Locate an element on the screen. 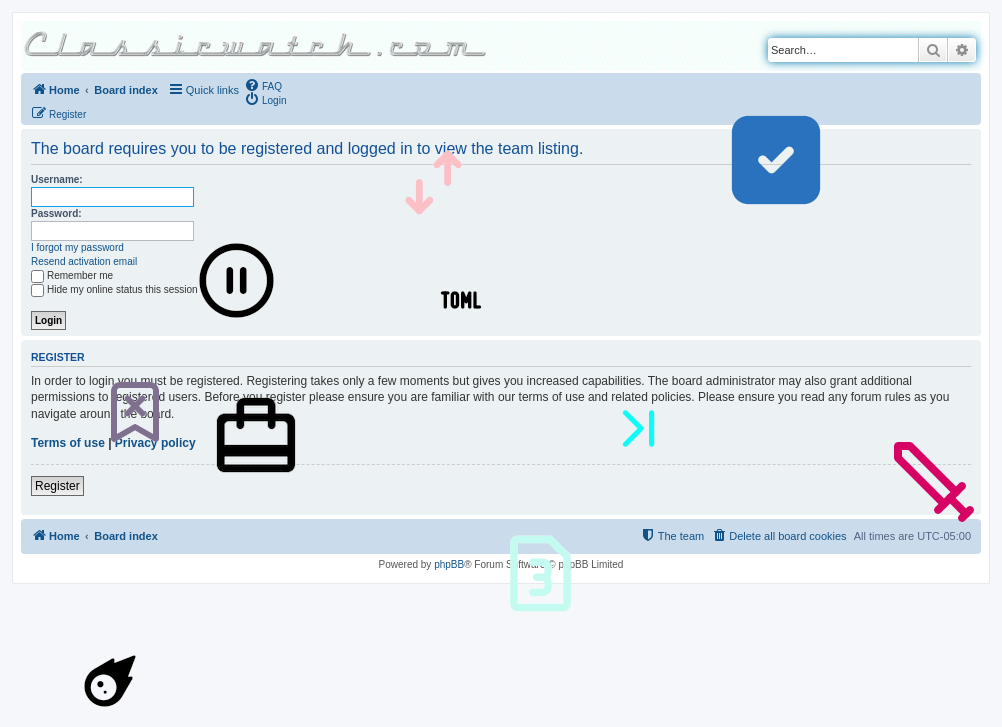 The width and height of the screenshot is (1002, 727). indicates a trending or viral item is located at coordinates (110, 681).